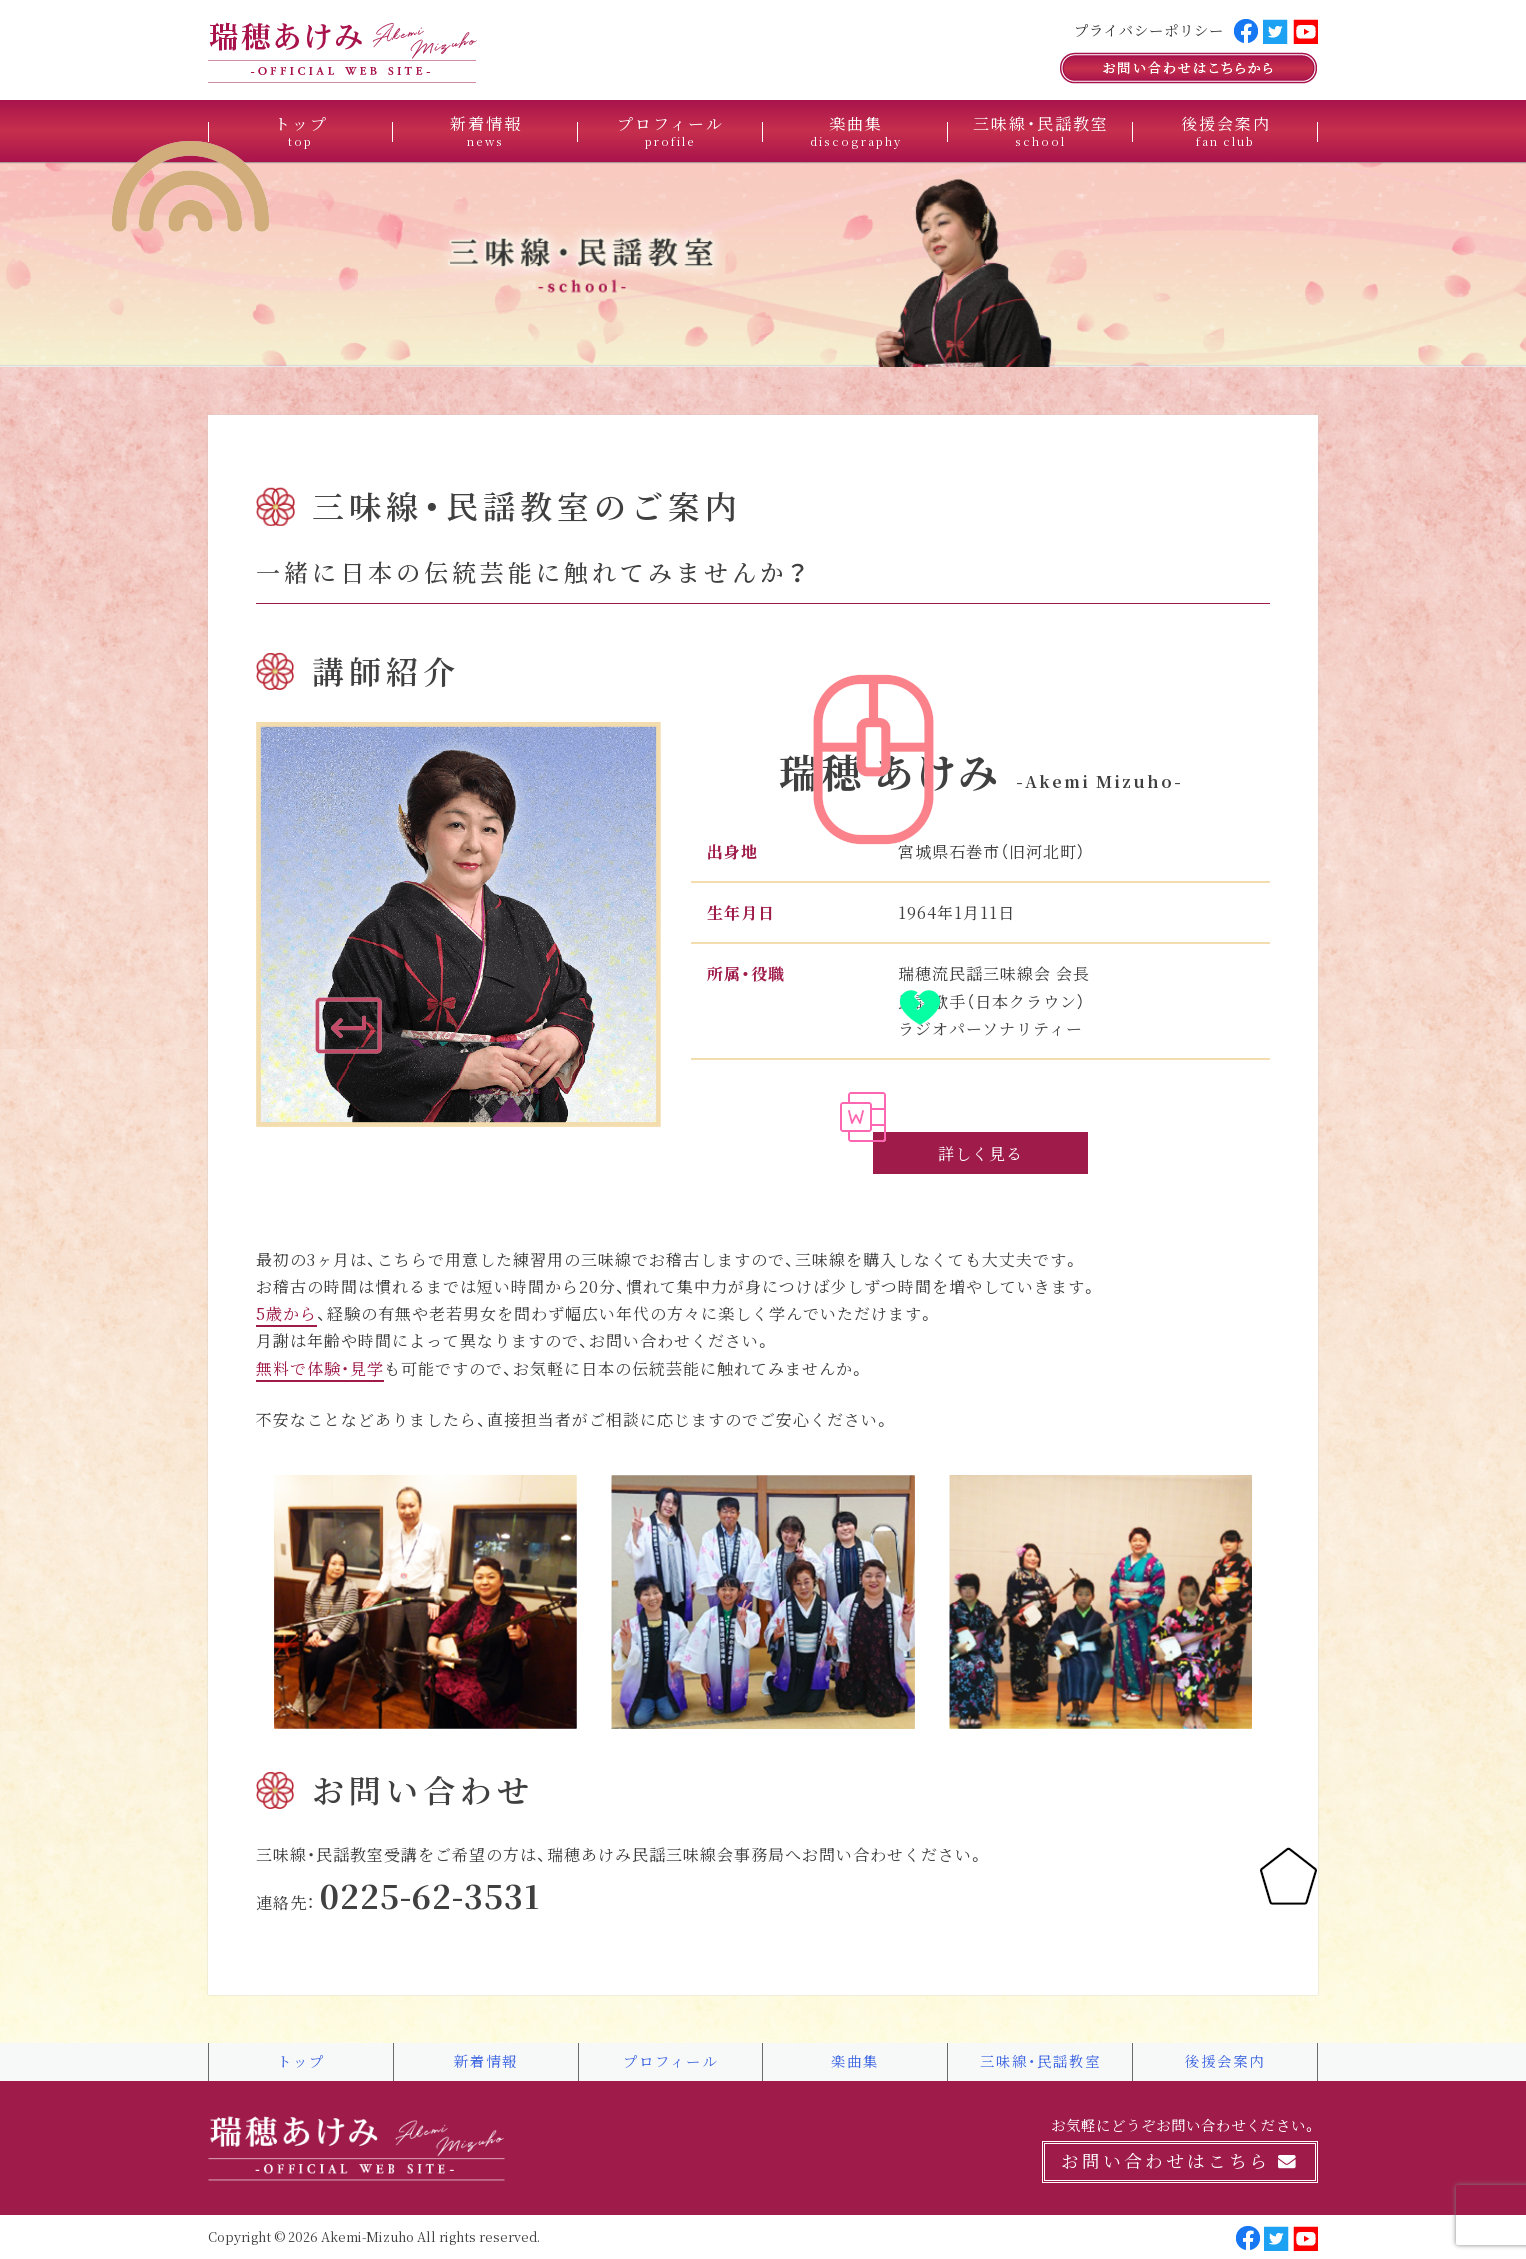 This screenshot has width=1526, height=2259. What do you see at coordinates (348, 1025) in the screenshot?
I see `press enter or return key` at bounding box center [348, 1025].